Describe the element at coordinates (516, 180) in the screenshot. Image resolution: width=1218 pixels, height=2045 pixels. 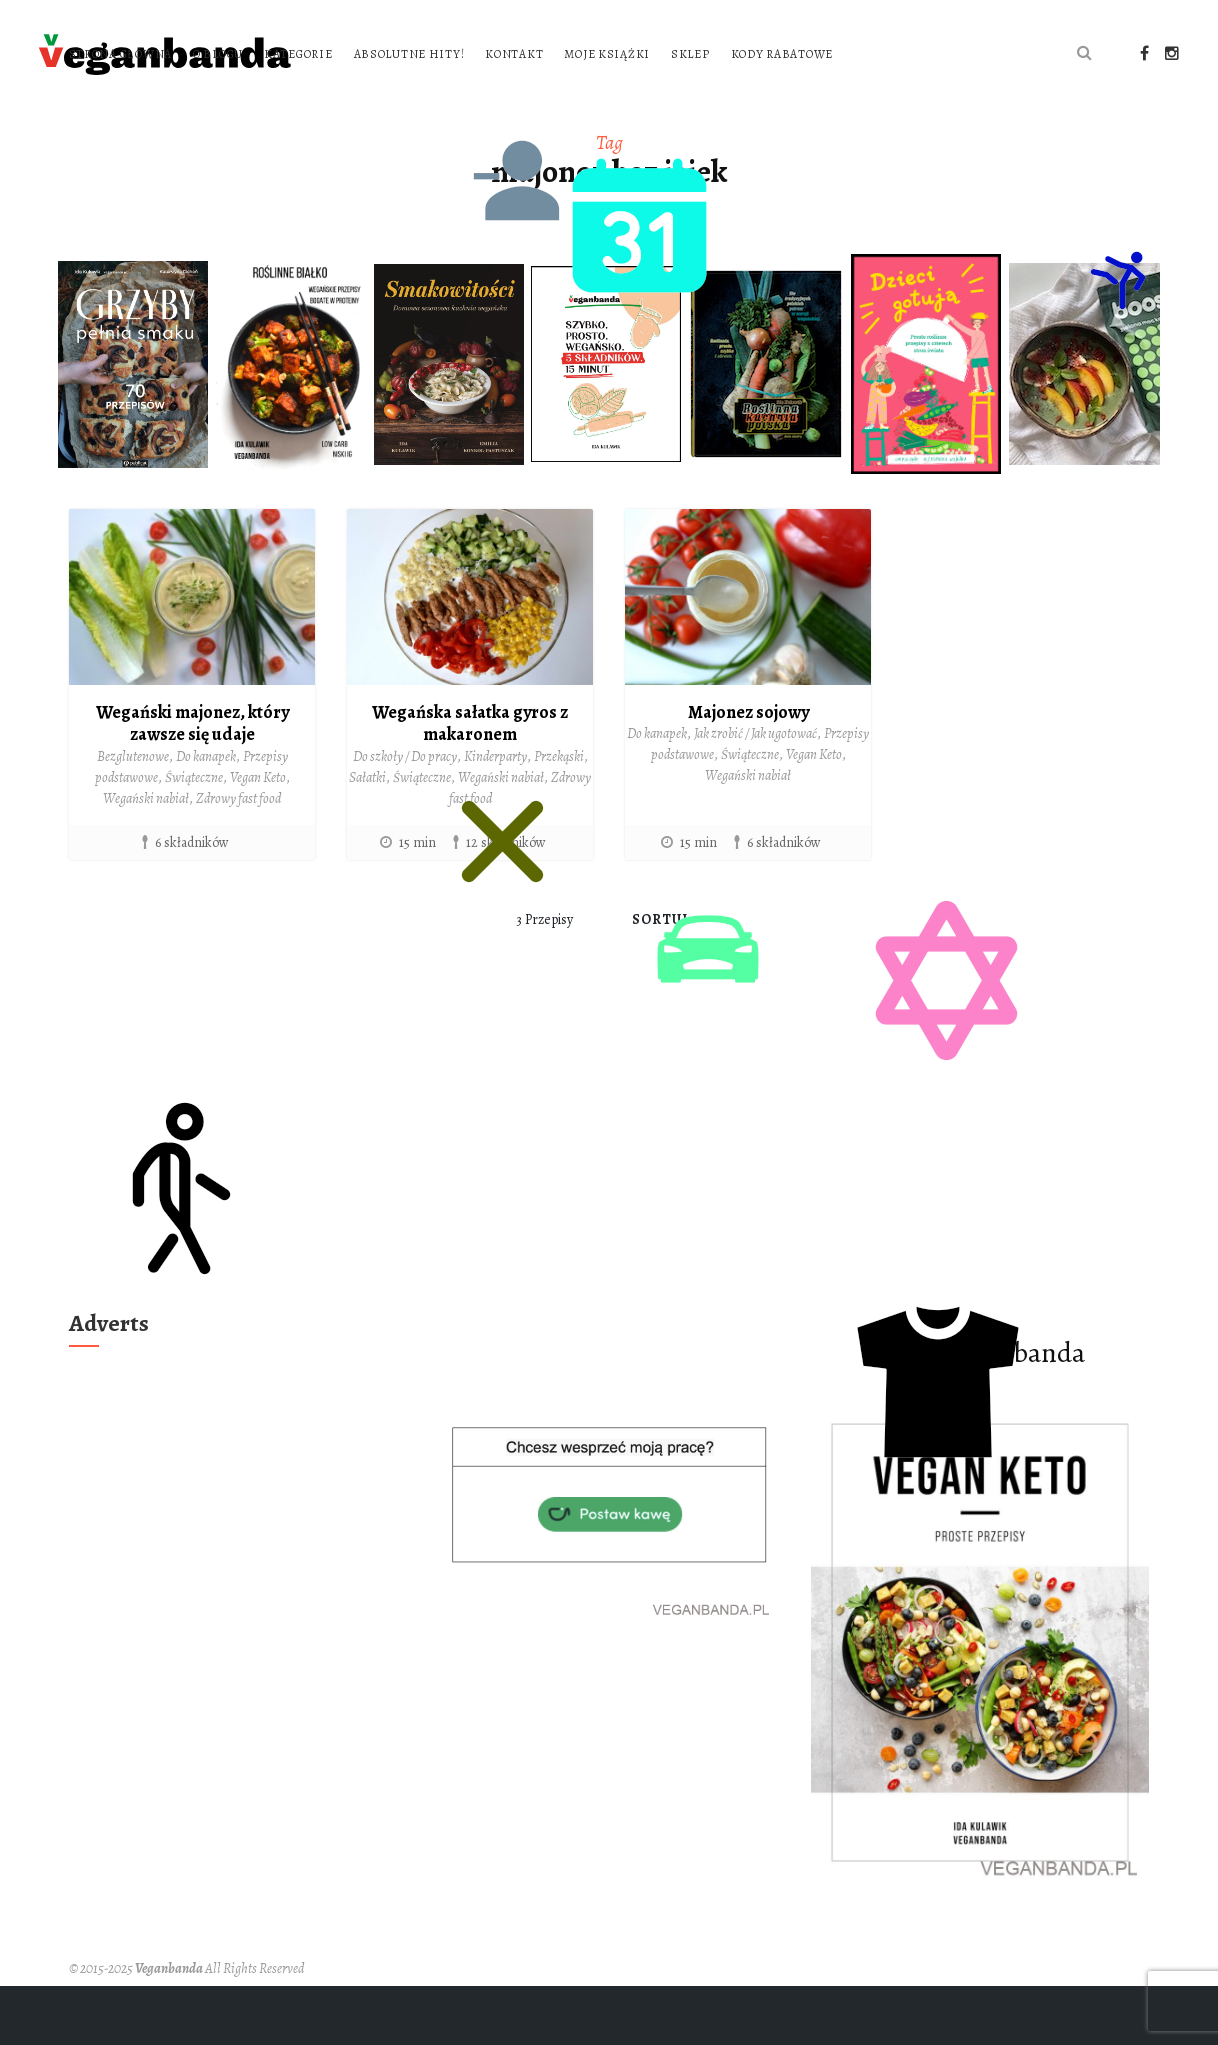
I see `remove a contact or friend` at that location.